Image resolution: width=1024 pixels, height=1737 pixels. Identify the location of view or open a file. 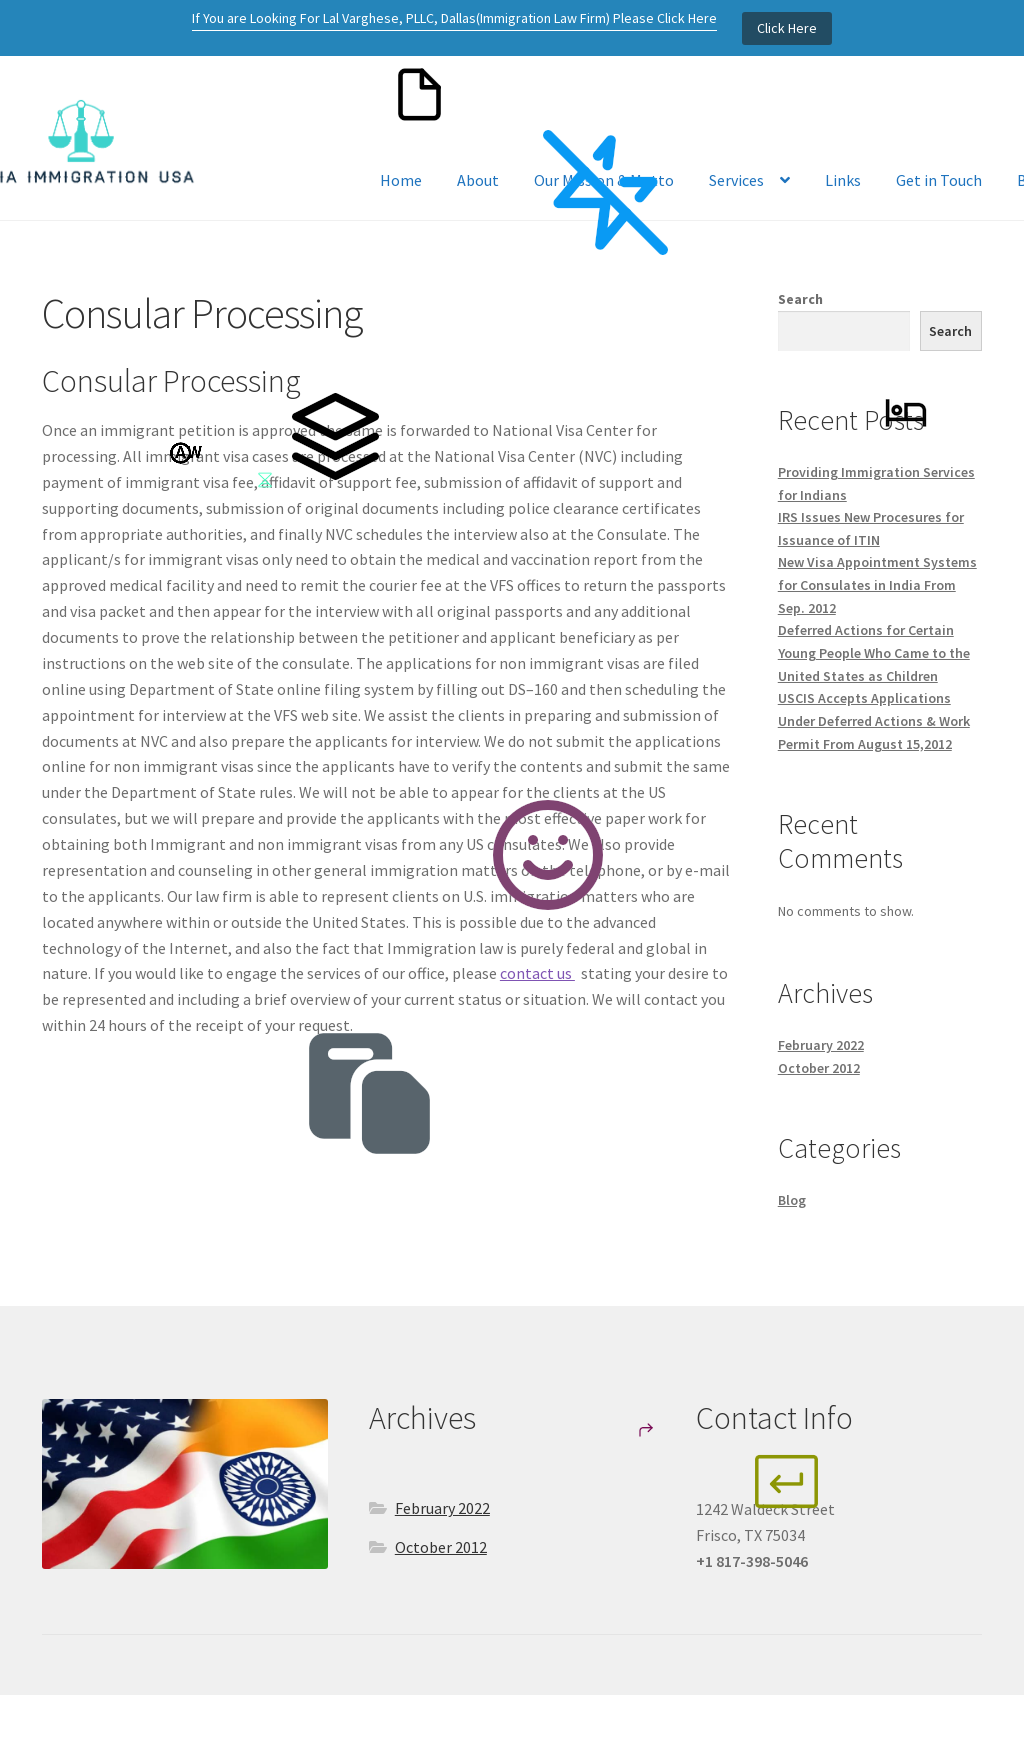
(419, 94).